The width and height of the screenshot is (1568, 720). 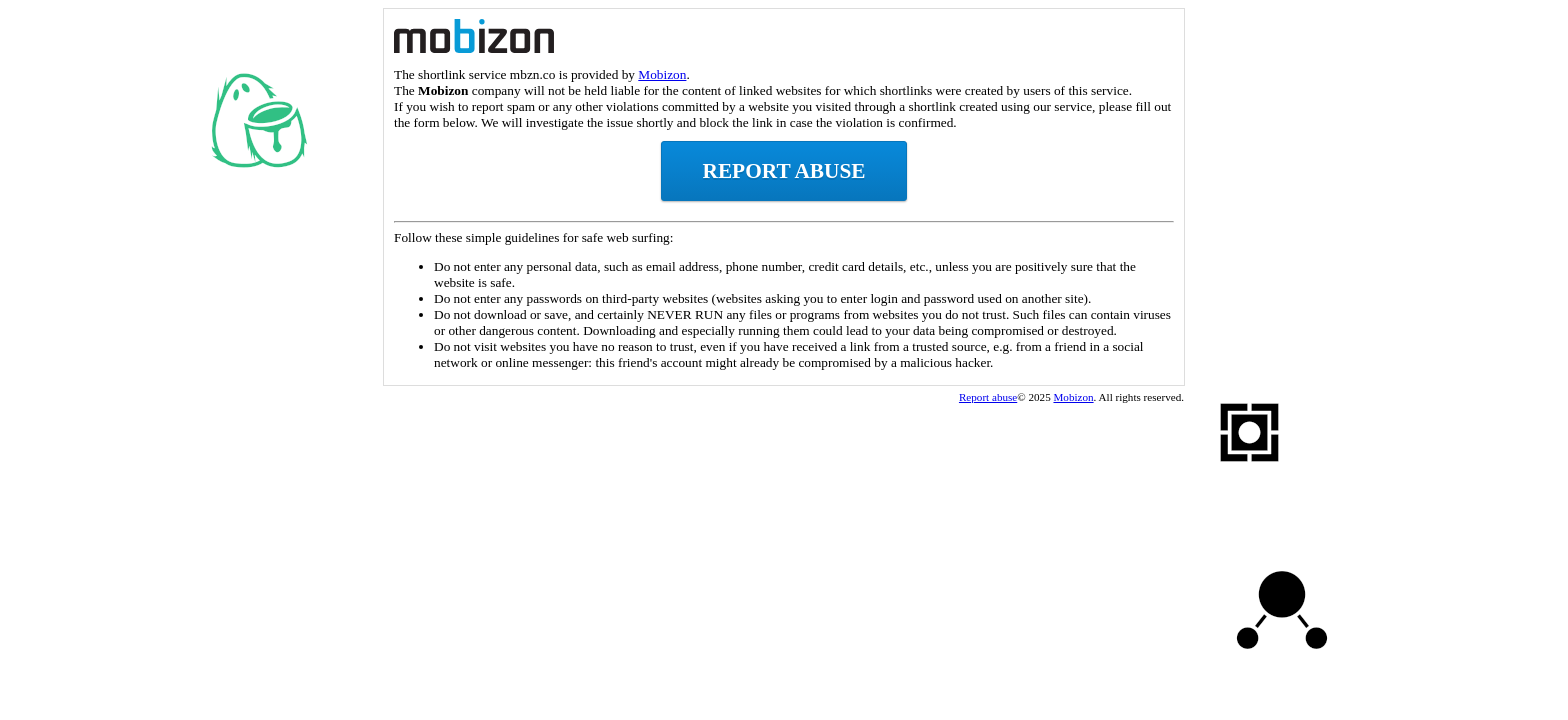 I want to click on indicates water or hydration level, so click(x=1282, y=610).